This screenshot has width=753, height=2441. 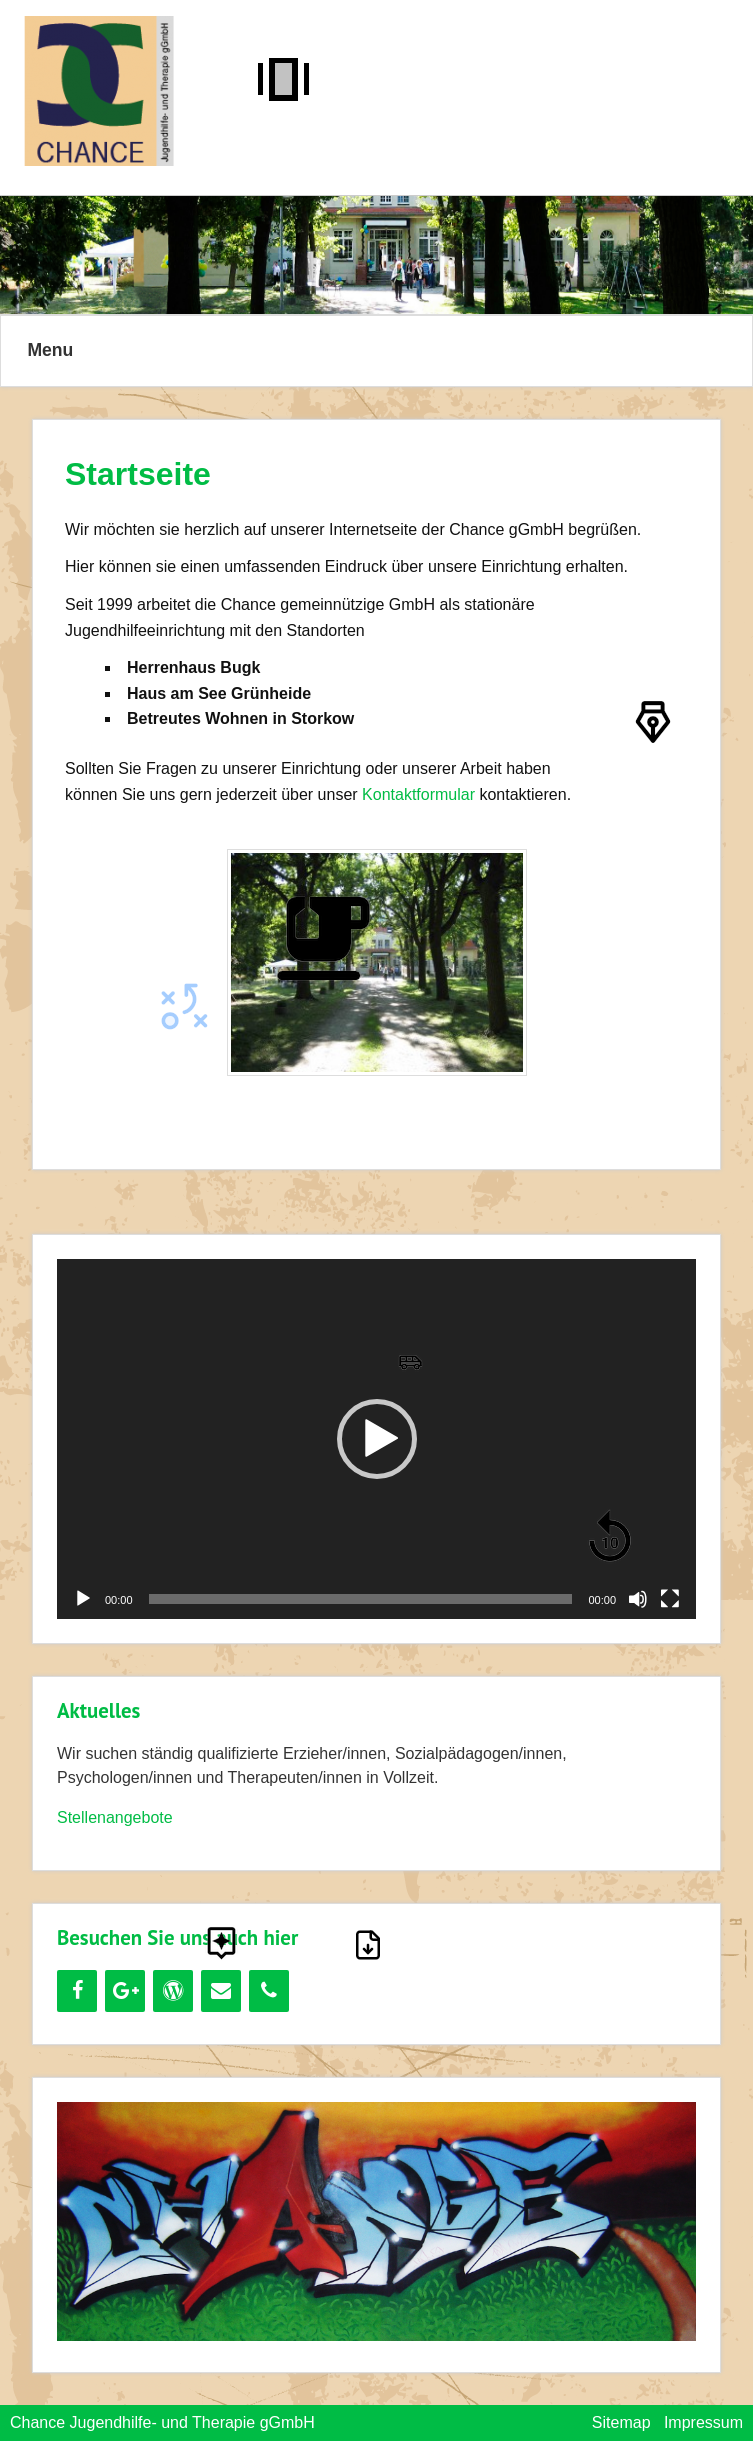 I want to click on access food and beverage emoji category, so click(x=323, y=938).